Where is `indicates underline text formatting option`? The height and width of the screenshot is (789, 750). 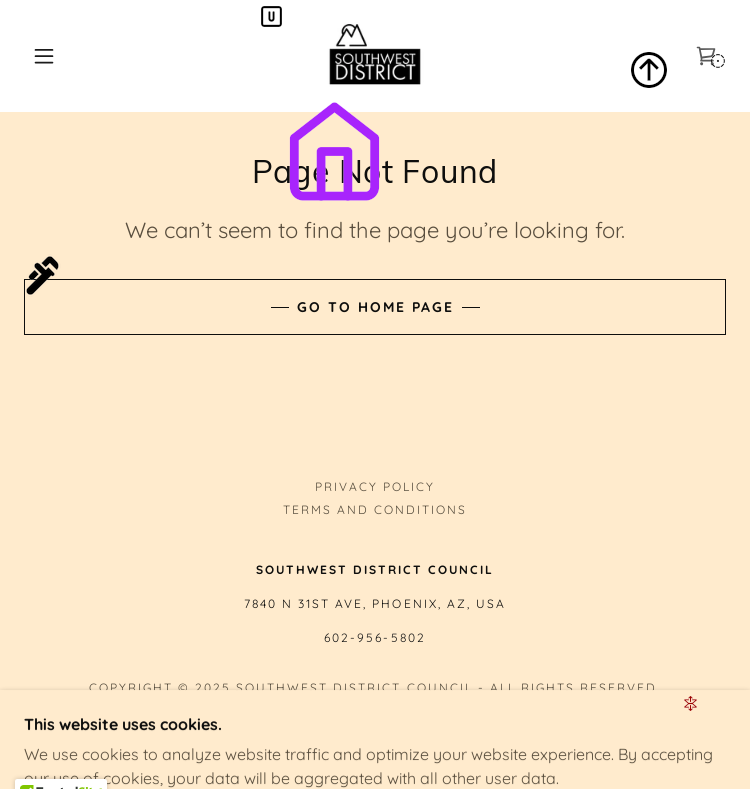
indicates underline text formatting option is located at coordinates (271, 16).